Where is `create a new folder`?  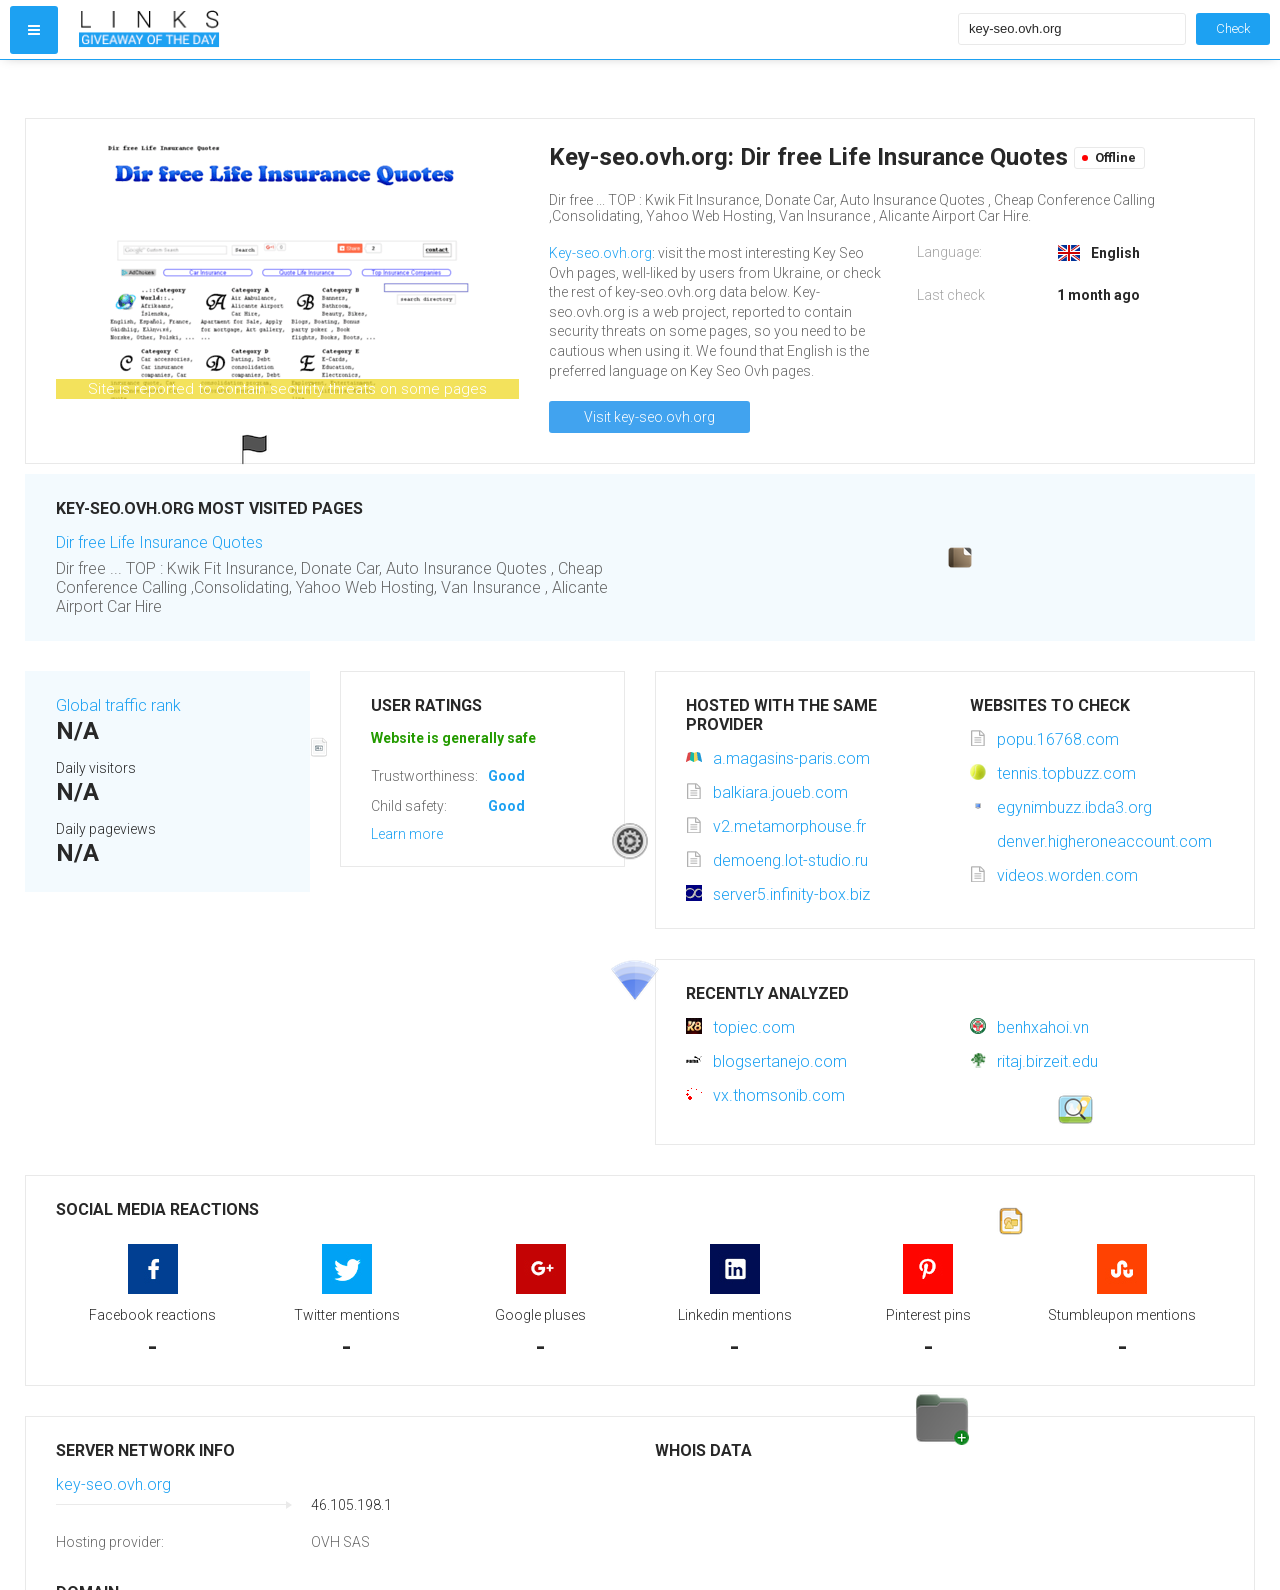 create a new folder is located at coordinates (942, 1418).